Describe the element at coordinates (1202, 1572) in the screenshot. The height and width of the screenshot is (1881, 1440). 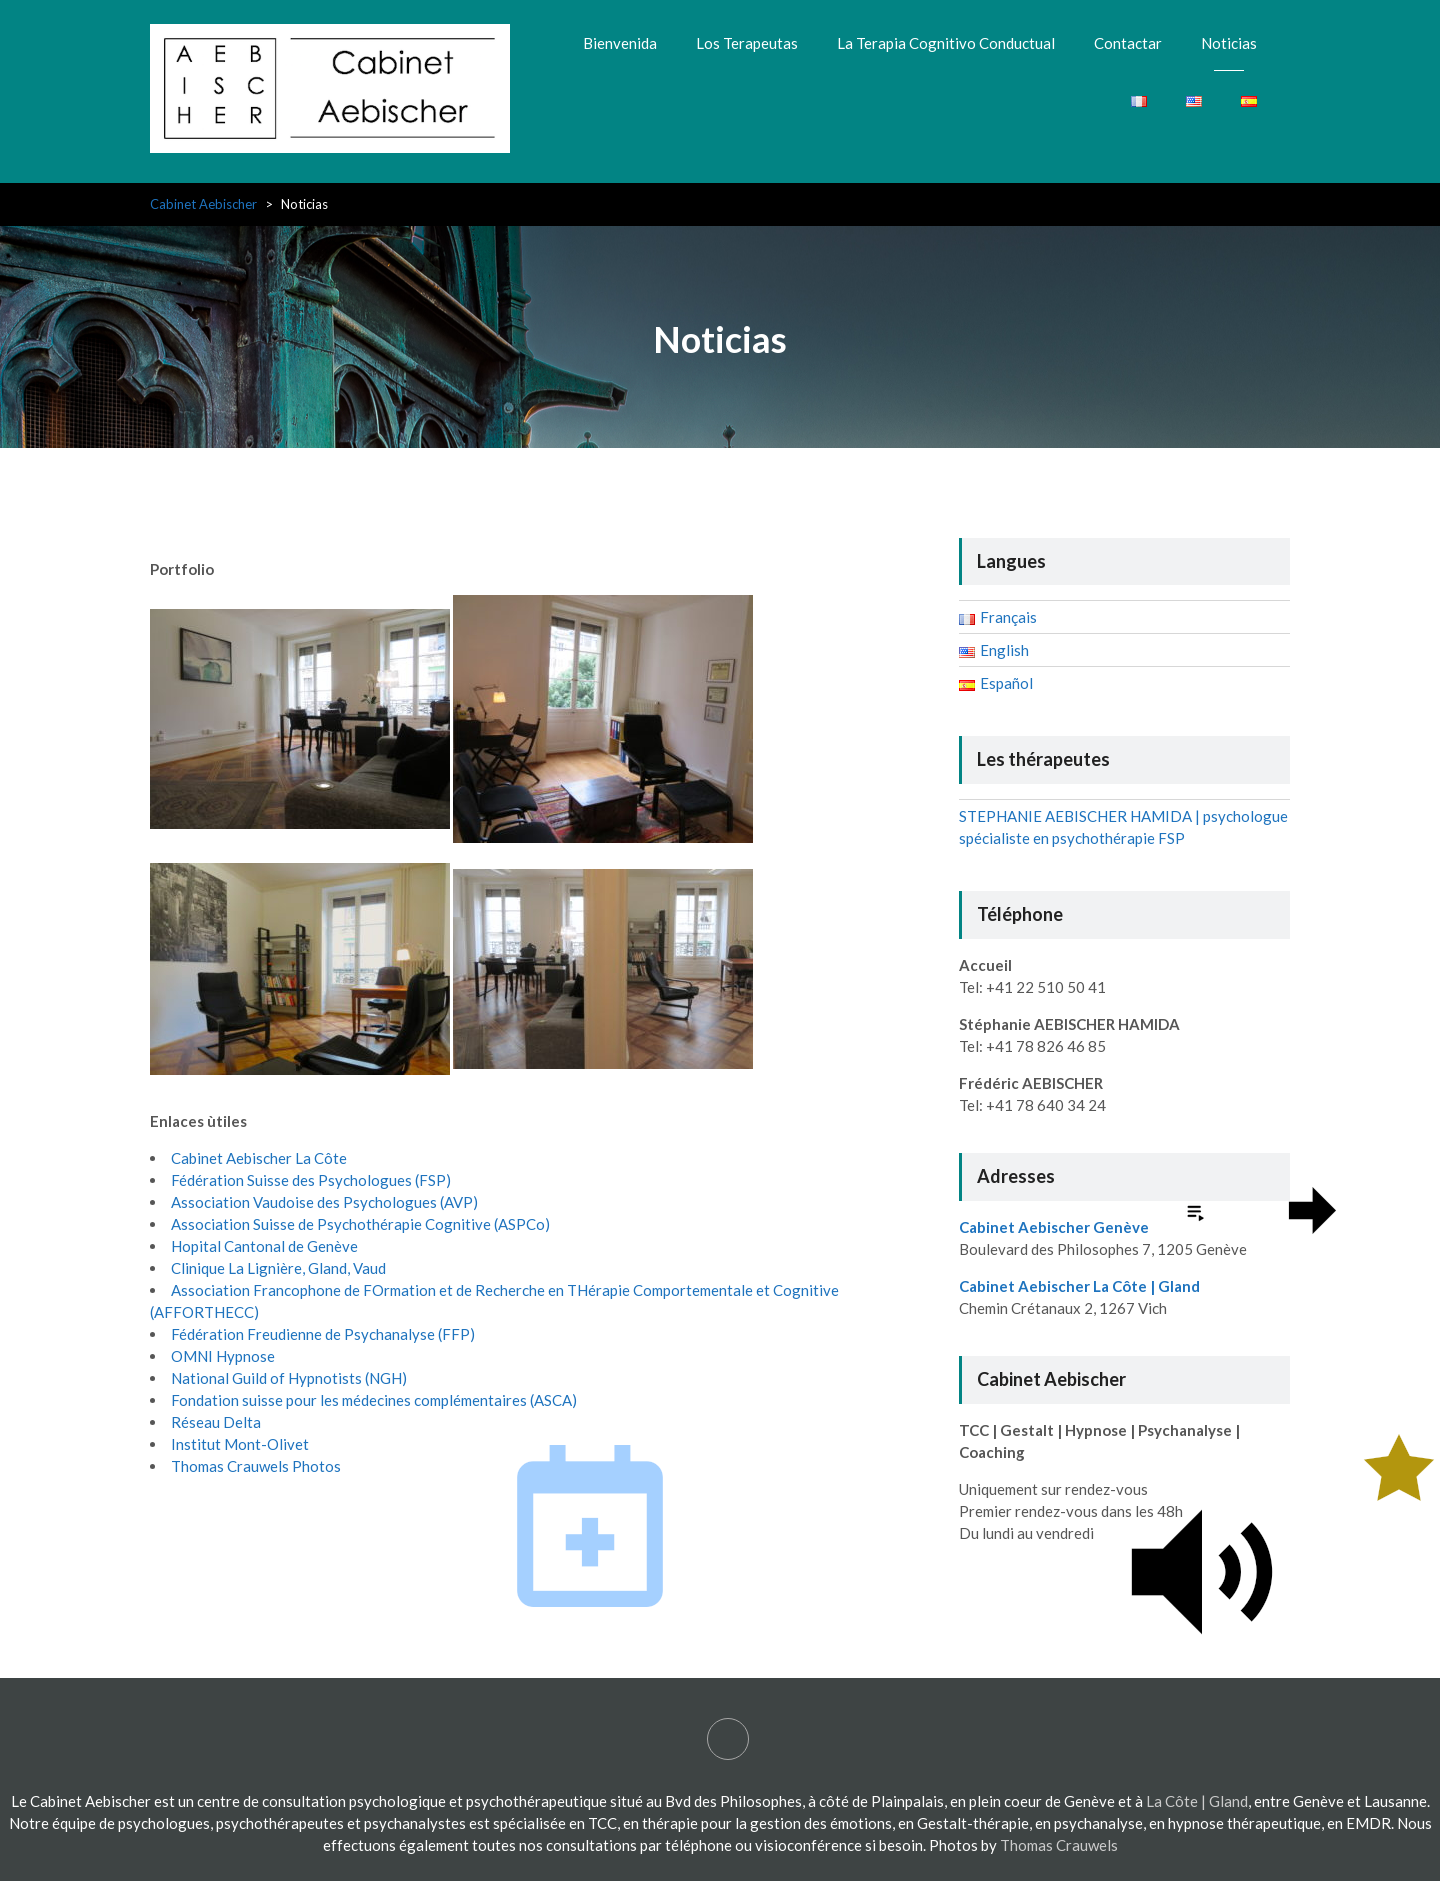
I see `increase audio volume` at that location.